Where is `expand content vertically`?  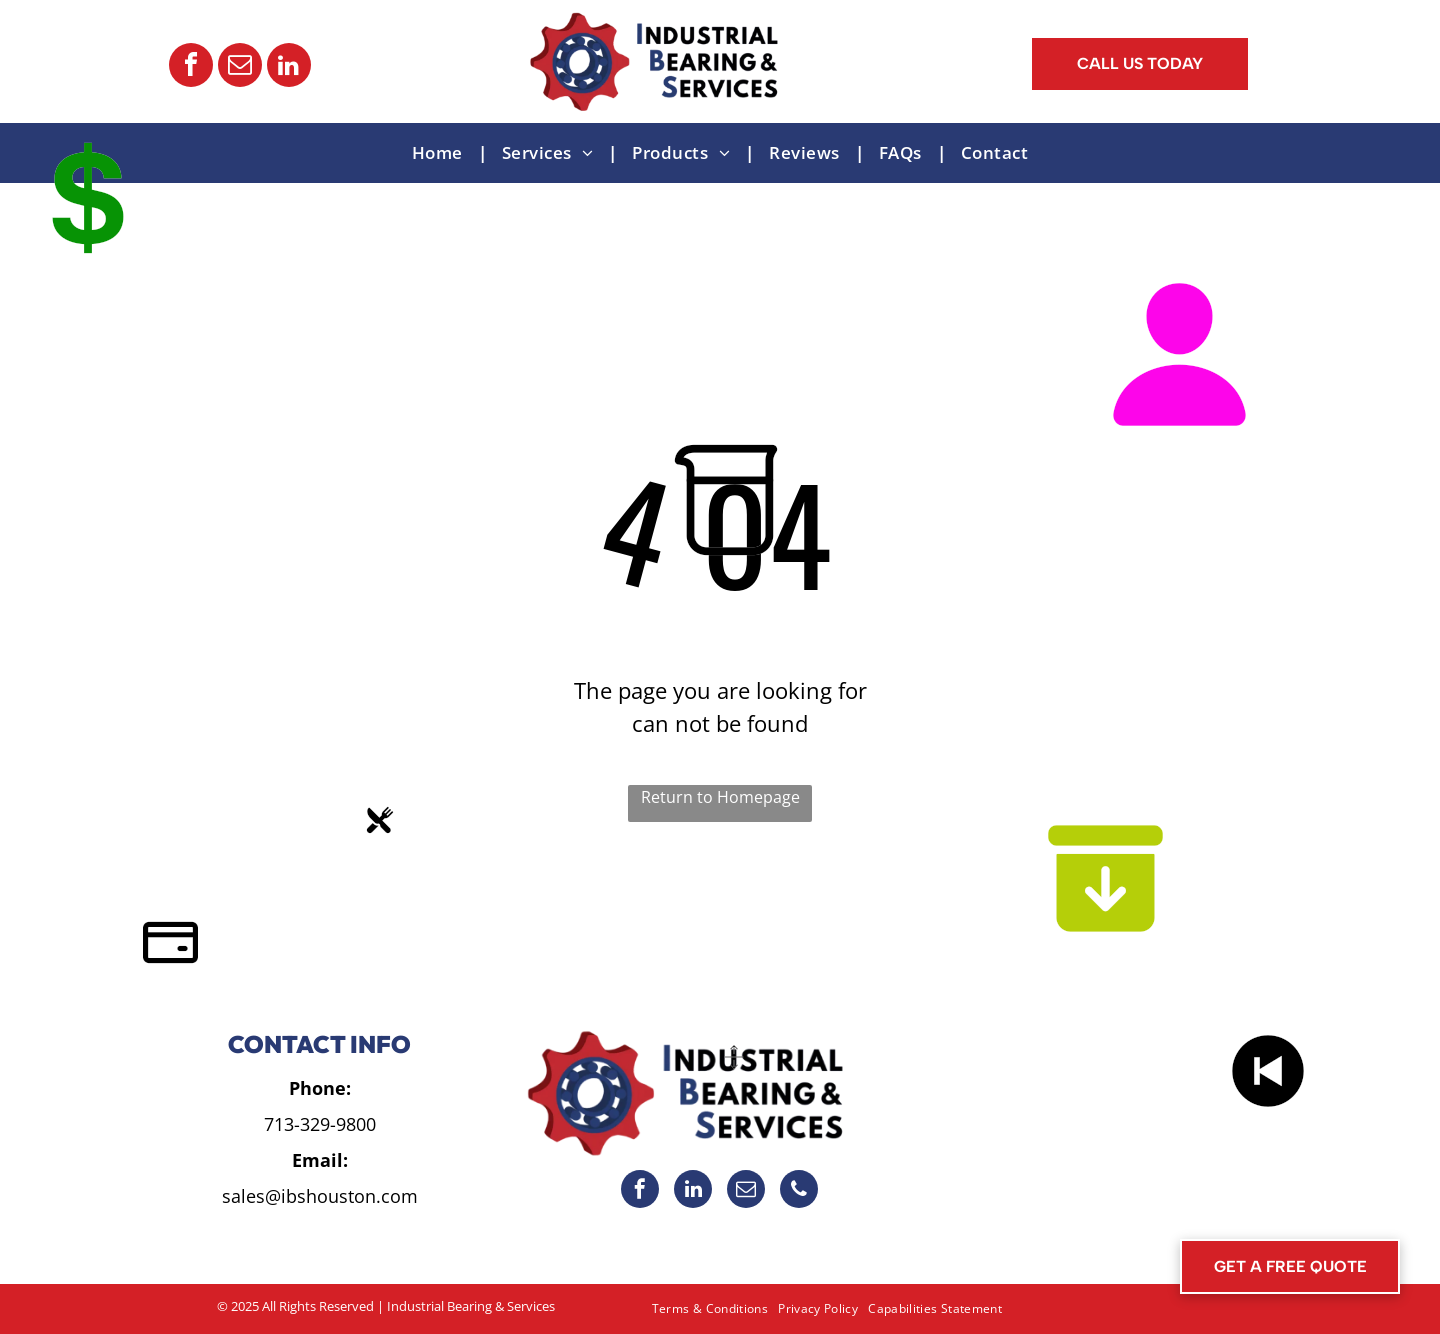 expand content vertically is located at coordinates (734, 1057).